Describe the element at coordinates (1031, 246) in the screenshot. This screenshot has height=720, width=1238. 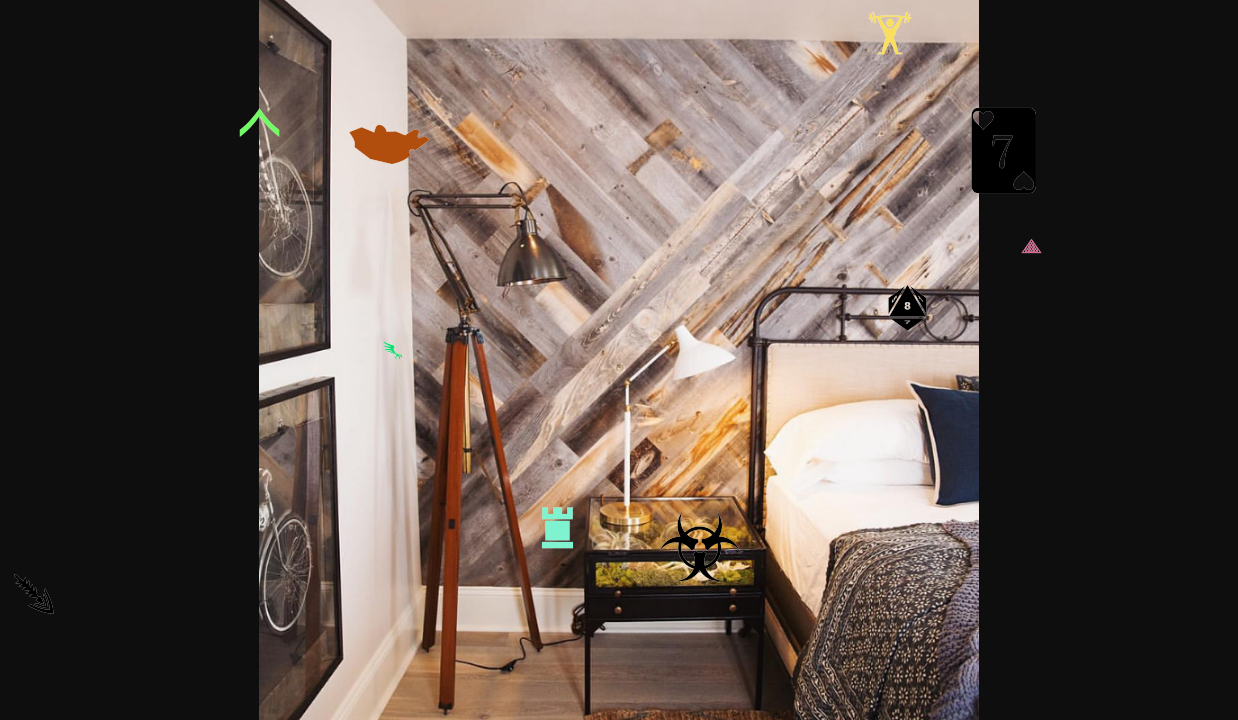
I see `view information about the Louvre museum` at that location.